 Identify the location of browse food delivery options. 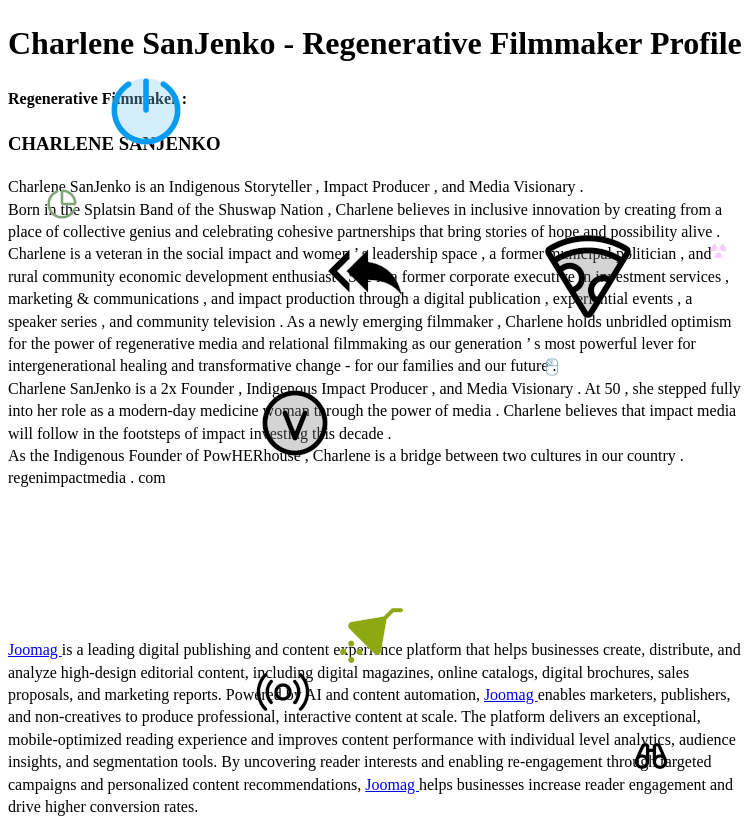
(588, 275).